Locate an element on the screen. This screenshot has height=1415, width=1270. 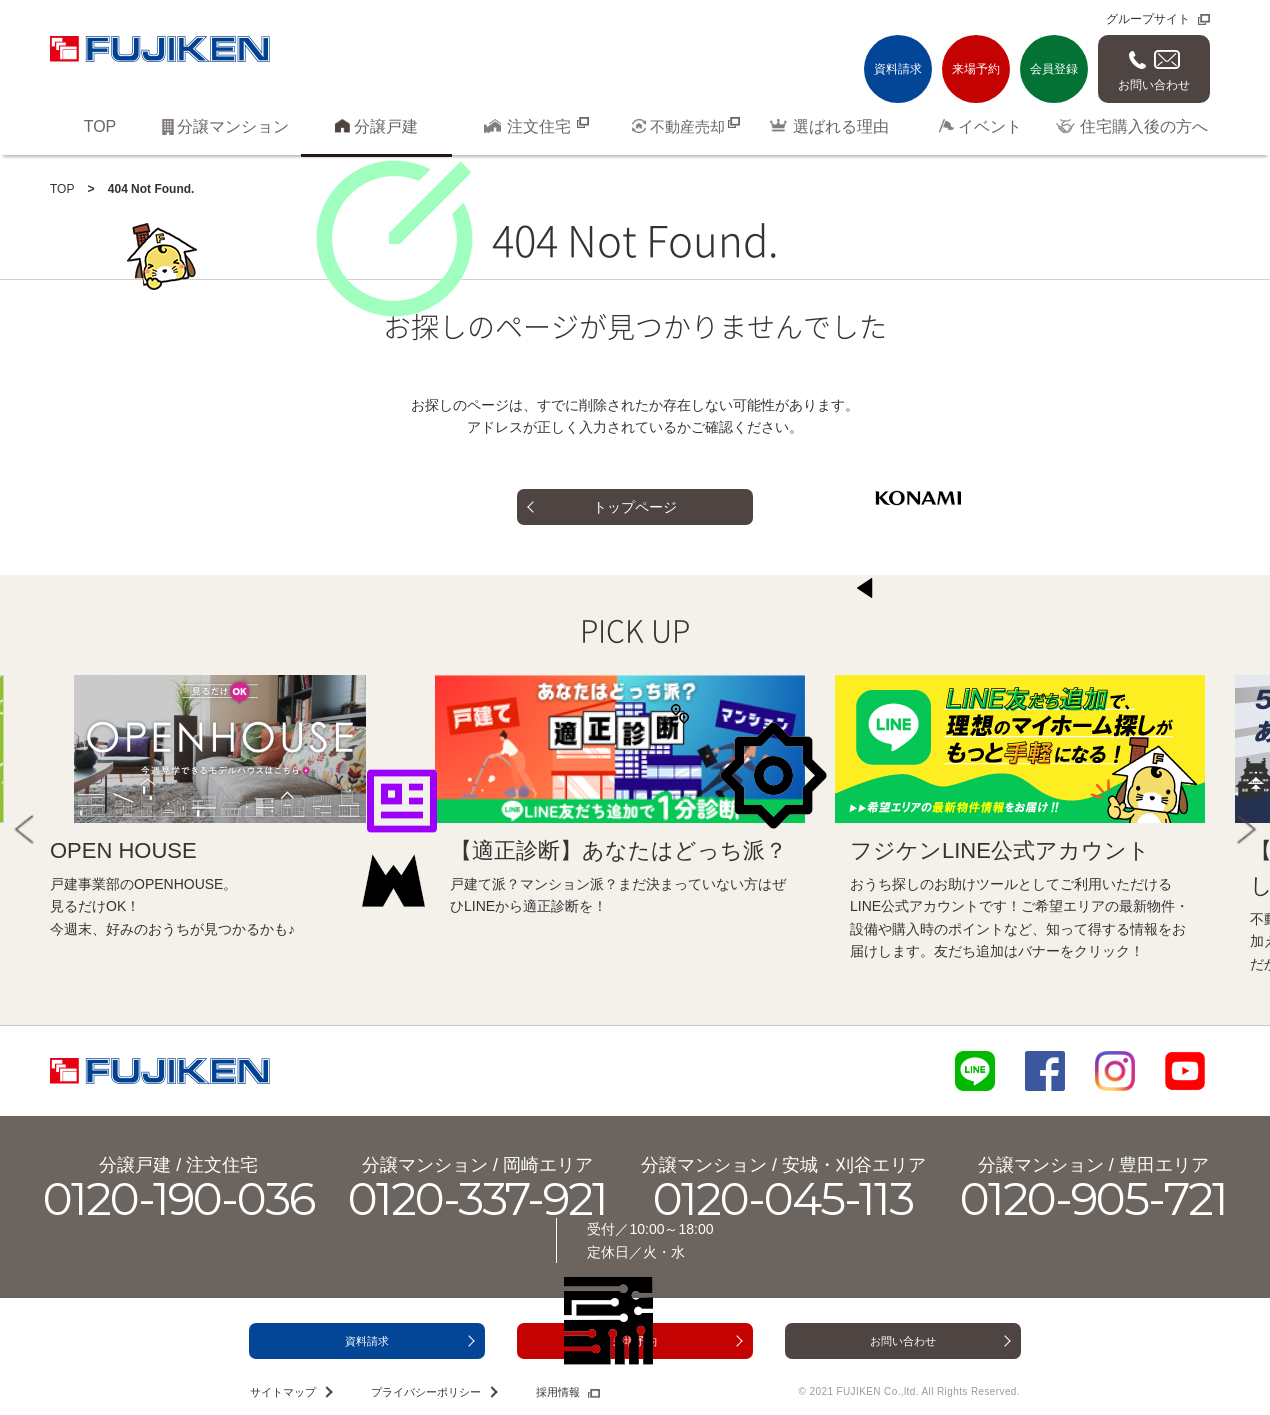
measure distance between two locations is located at coordinates (680, 714).